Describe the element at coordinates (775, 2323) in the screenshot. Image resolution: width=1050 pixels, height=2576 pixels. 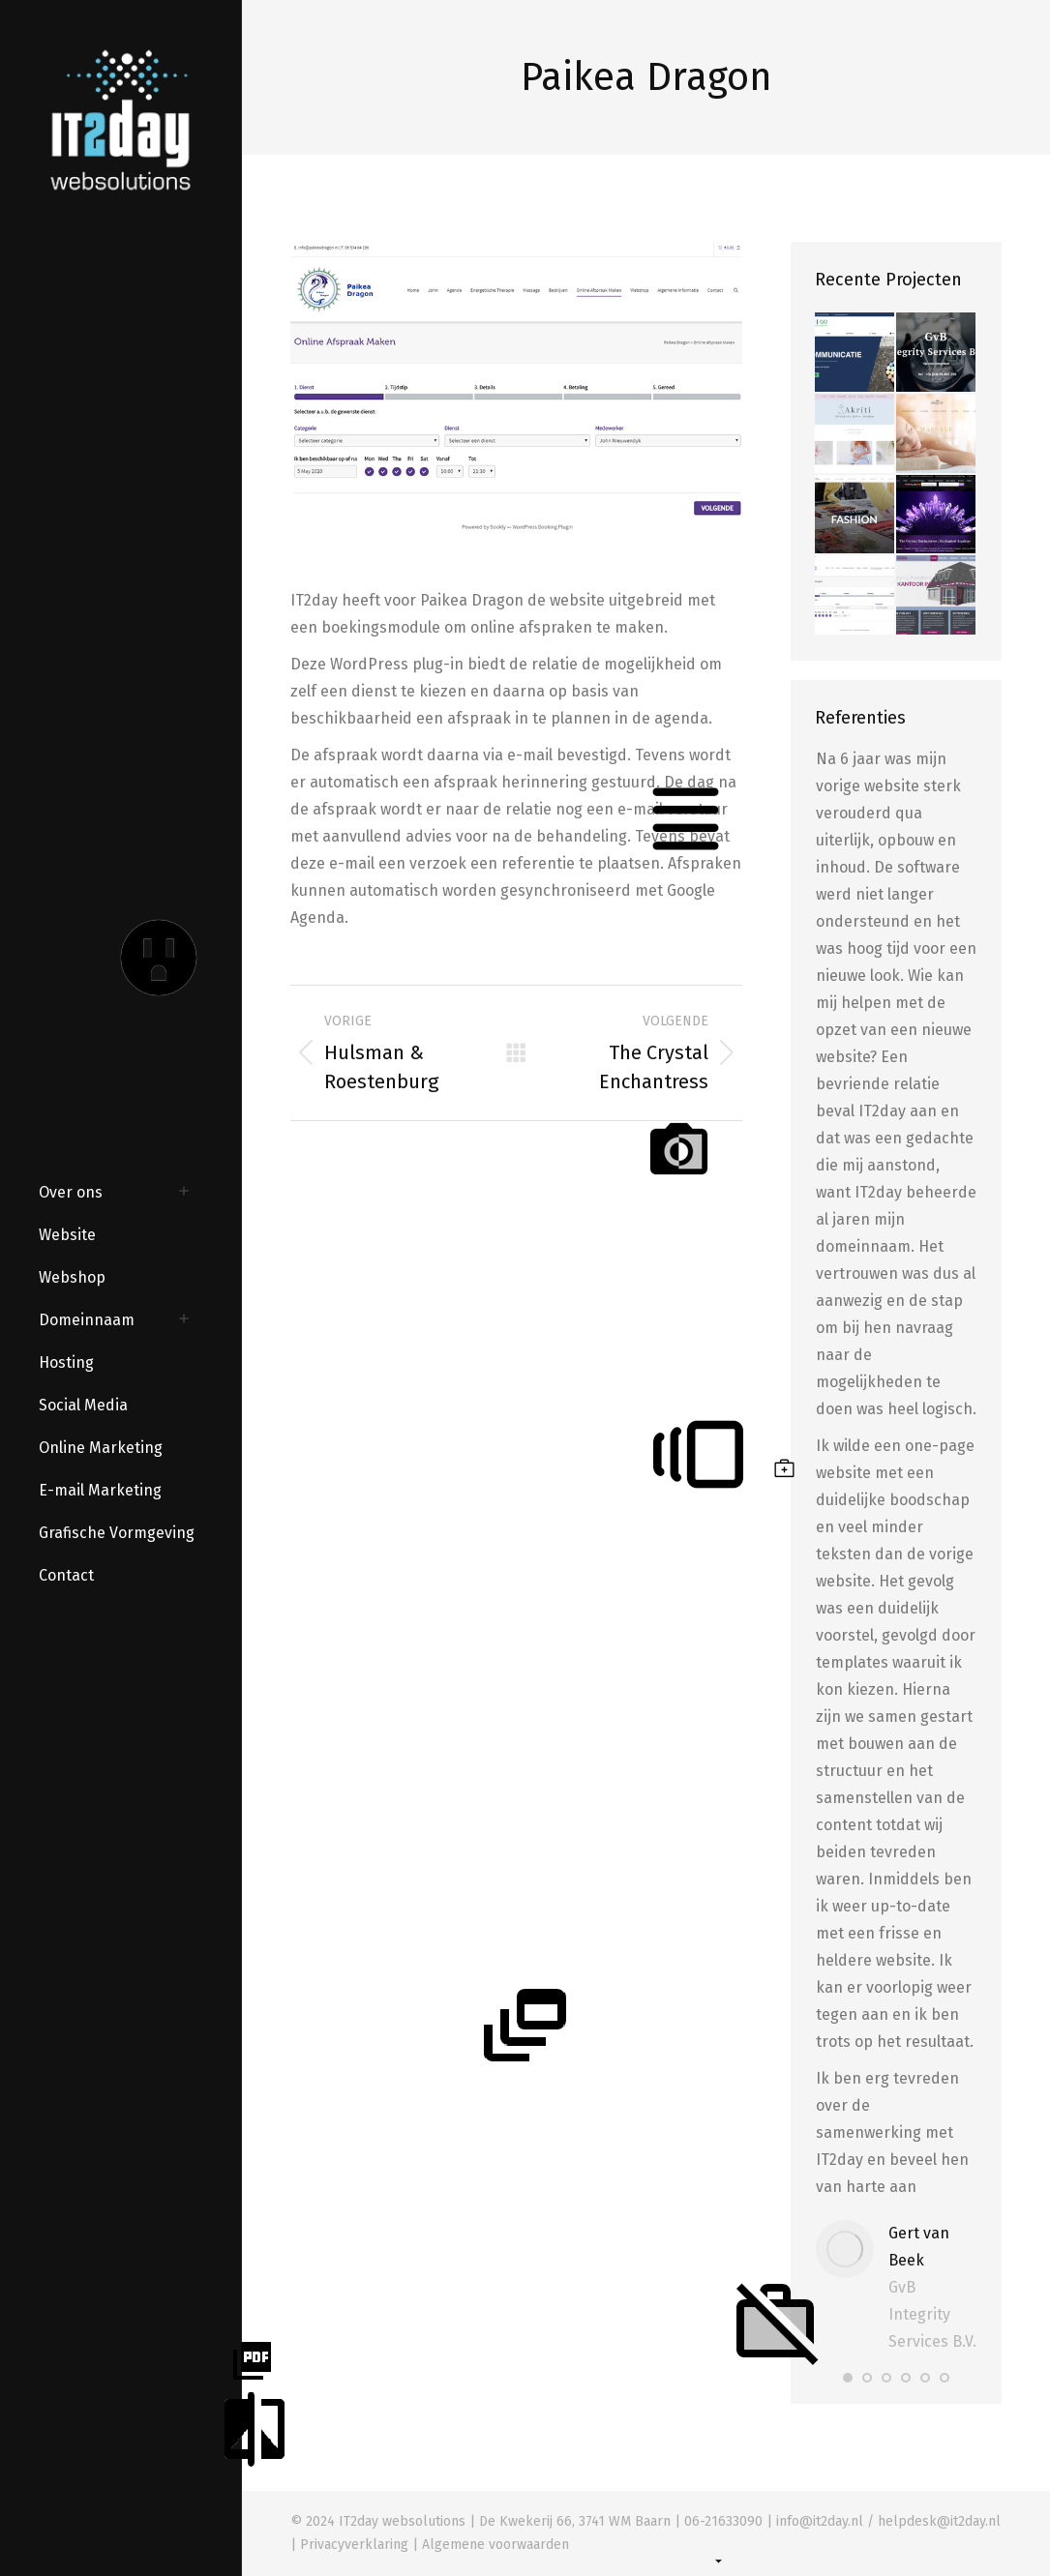
I see `work mode disabled or turned off` at that location.